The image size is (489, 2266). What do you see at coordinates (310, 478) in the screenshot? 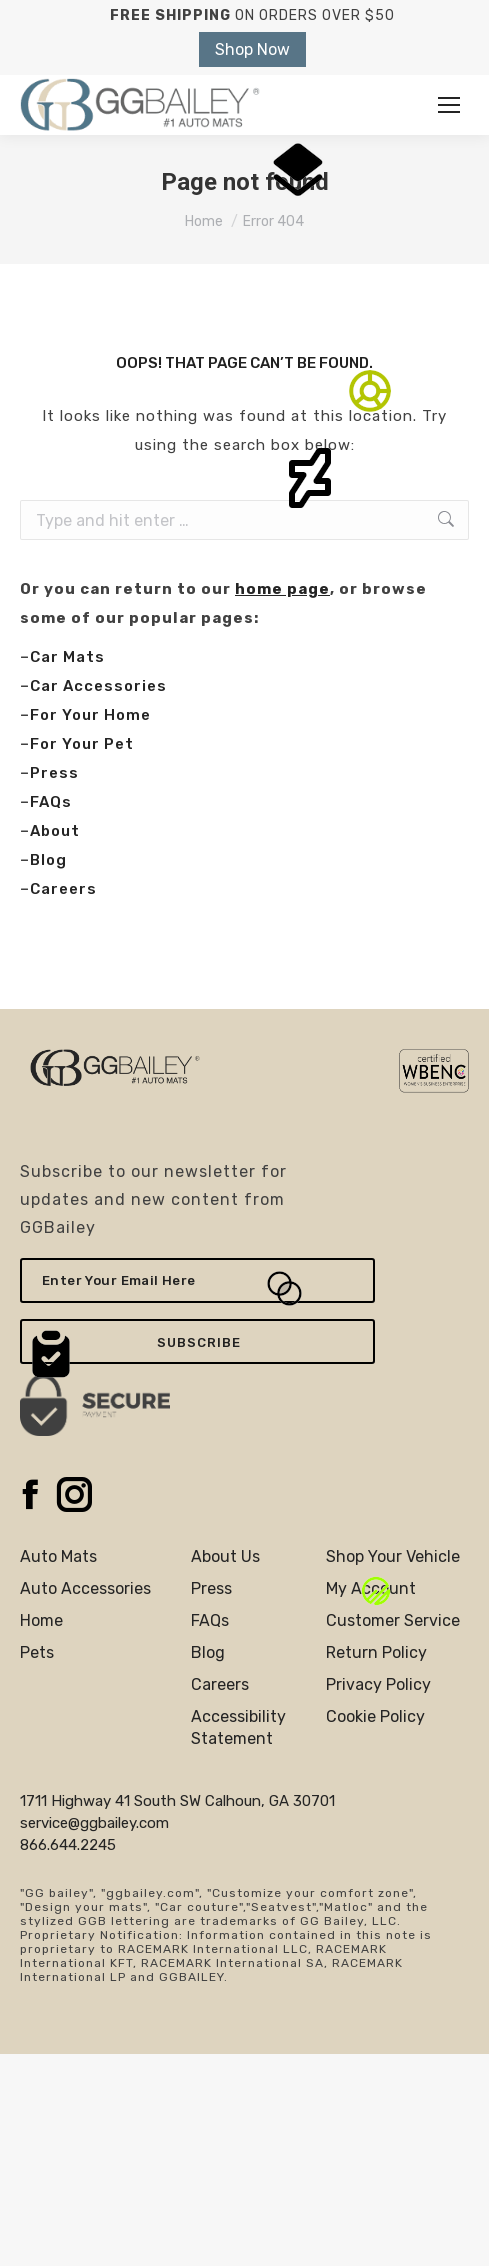
I see `visit deviantart profile or page` at bounding box center [310, 478].